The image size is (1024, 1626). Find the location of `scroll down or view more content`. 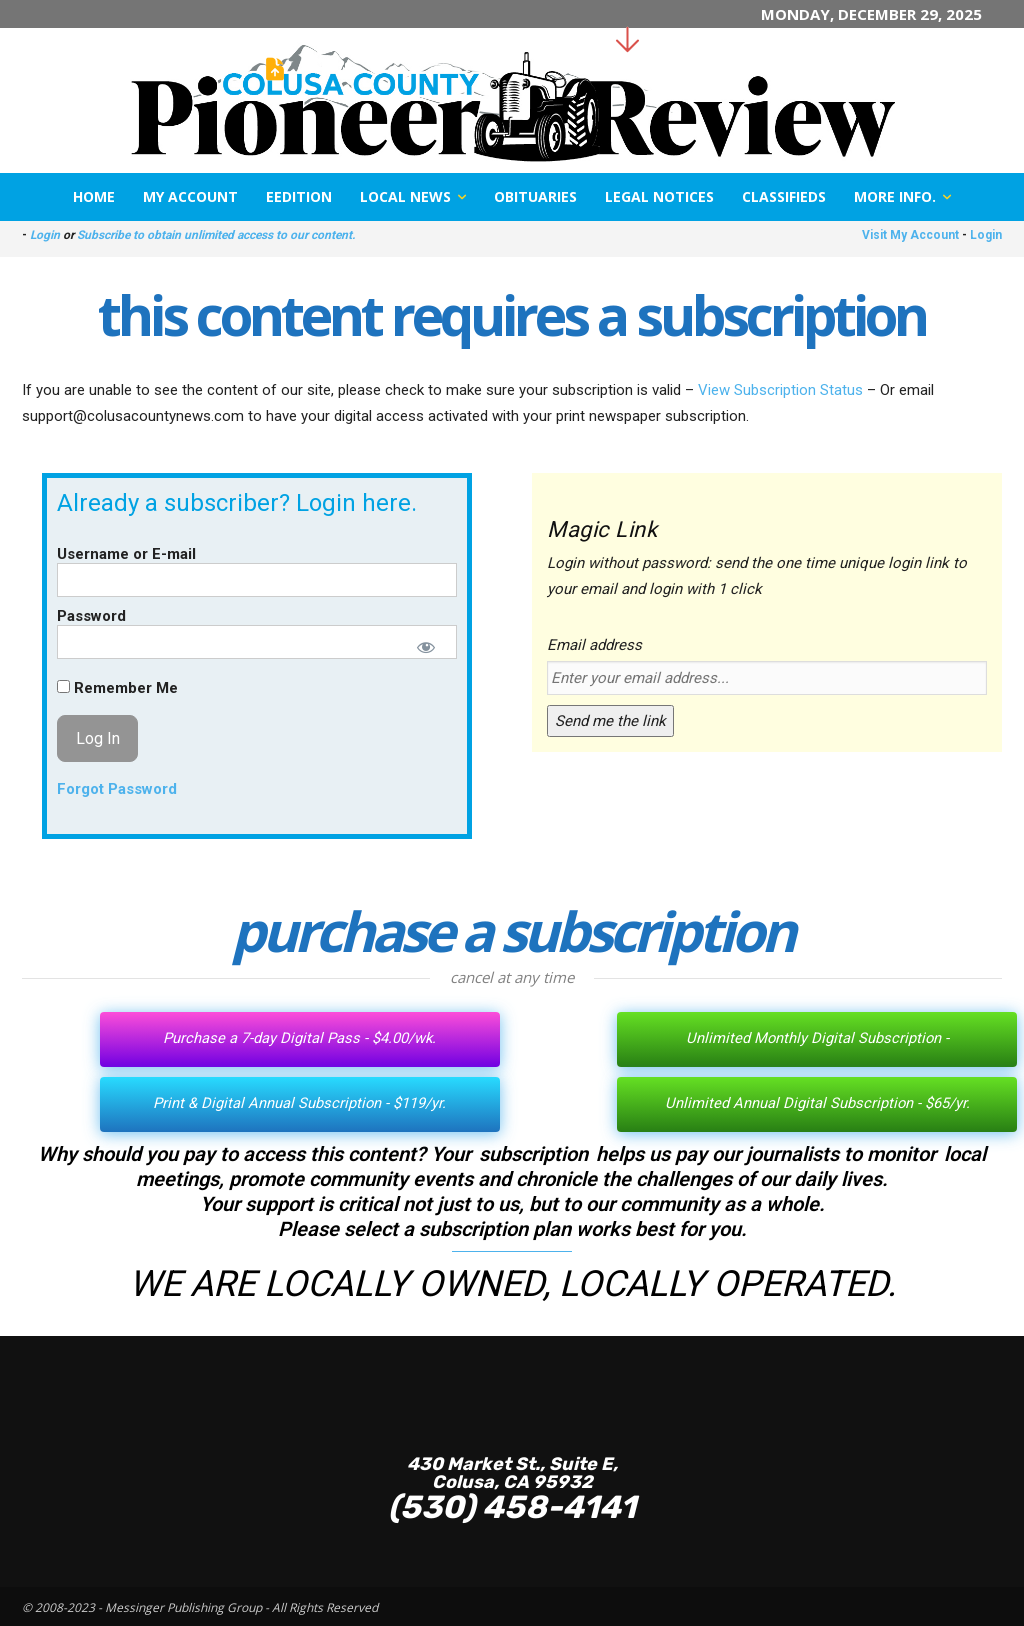

scroll down or view more content is located at coordinates (627, 39).